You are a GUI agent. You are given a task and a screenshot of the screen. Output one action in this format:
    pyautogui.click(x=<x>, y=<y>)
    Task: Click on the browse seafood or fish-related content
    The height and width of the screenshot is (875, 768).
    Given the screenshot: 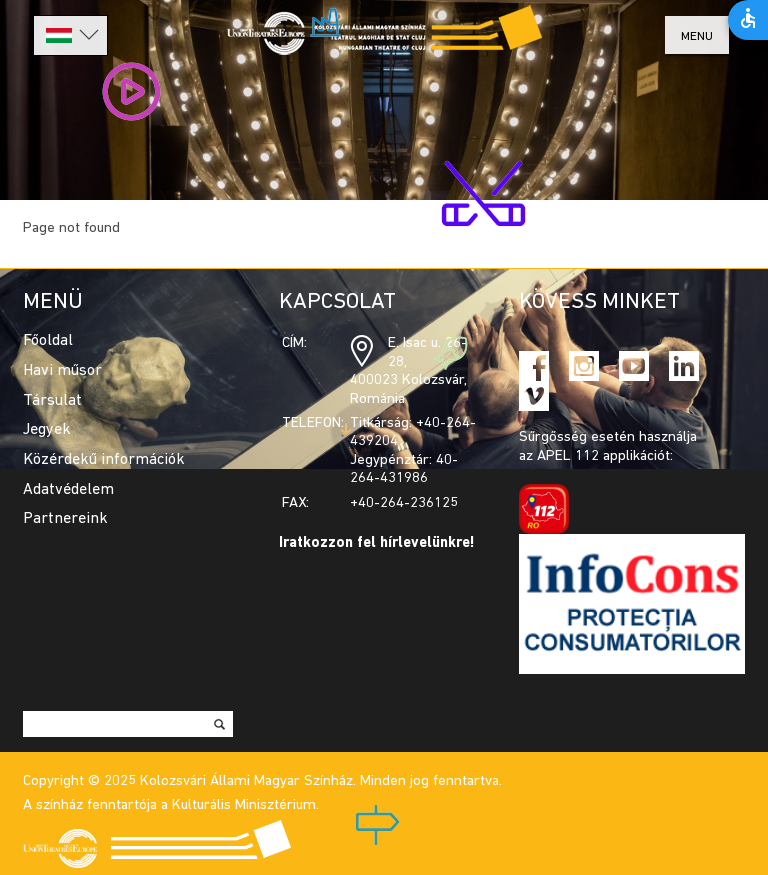 What is the action you would take?
    pyautogui.click(x=452, y=351)
    